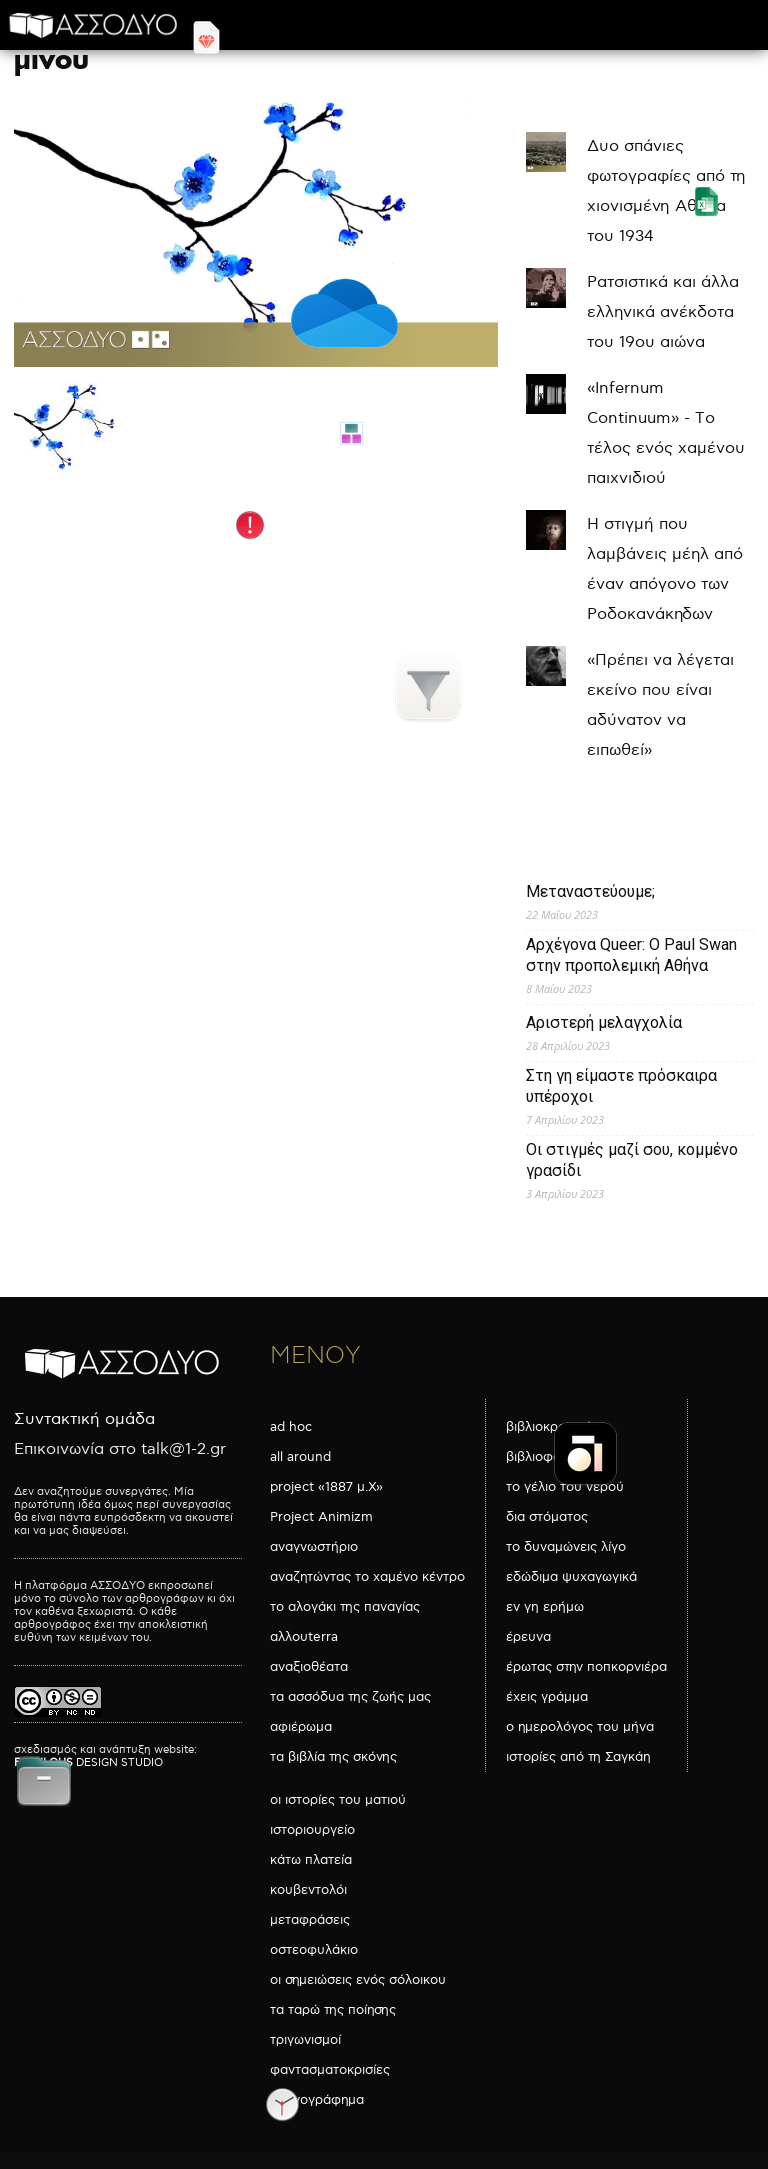  What do you see at coordinates (344, 312) in the screenshot?
I see `open microsoft onedrive` at bounding box center [344, 312].